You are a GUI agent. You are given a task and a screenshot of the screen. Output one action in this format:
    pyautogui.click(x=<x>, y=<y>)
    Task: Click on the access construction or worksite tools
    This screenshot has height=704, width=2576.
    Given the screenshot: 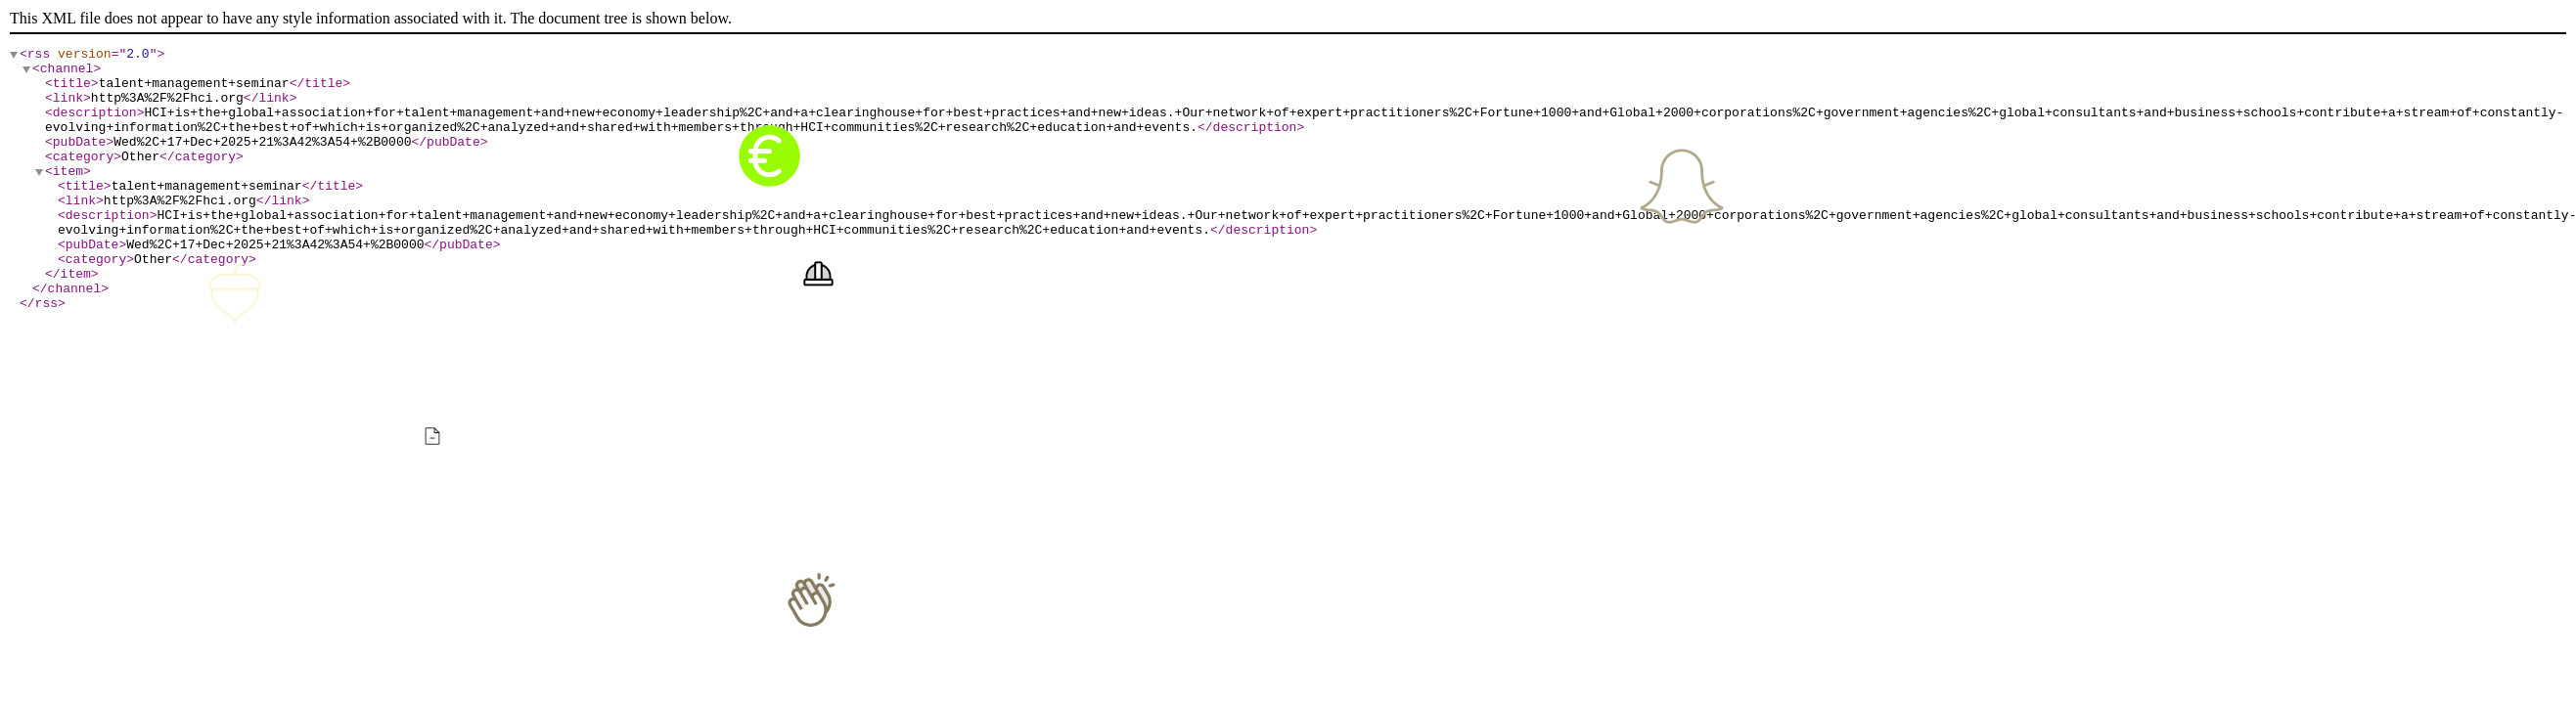 What is the action you would take?
    pyautogui.click(x=818, y=275)
    